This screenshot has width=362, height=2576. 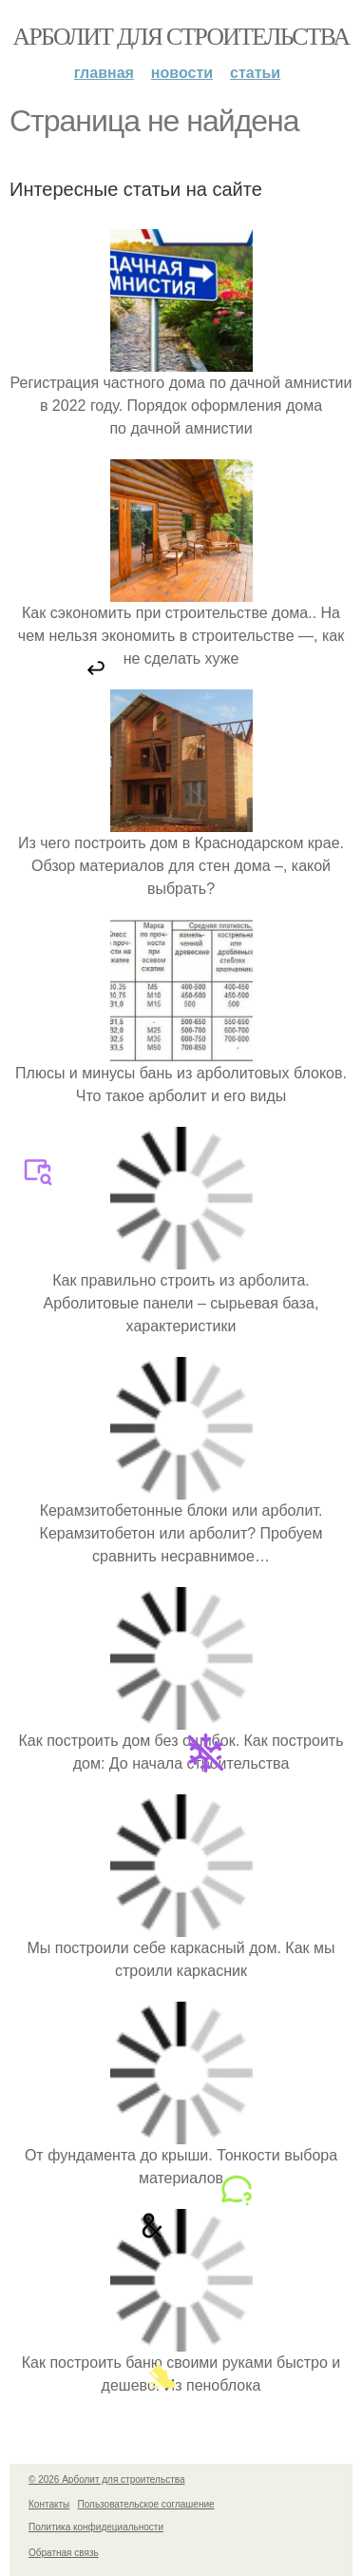 I want to click on access help or FAQ chat, so click(x=237, y=2189).